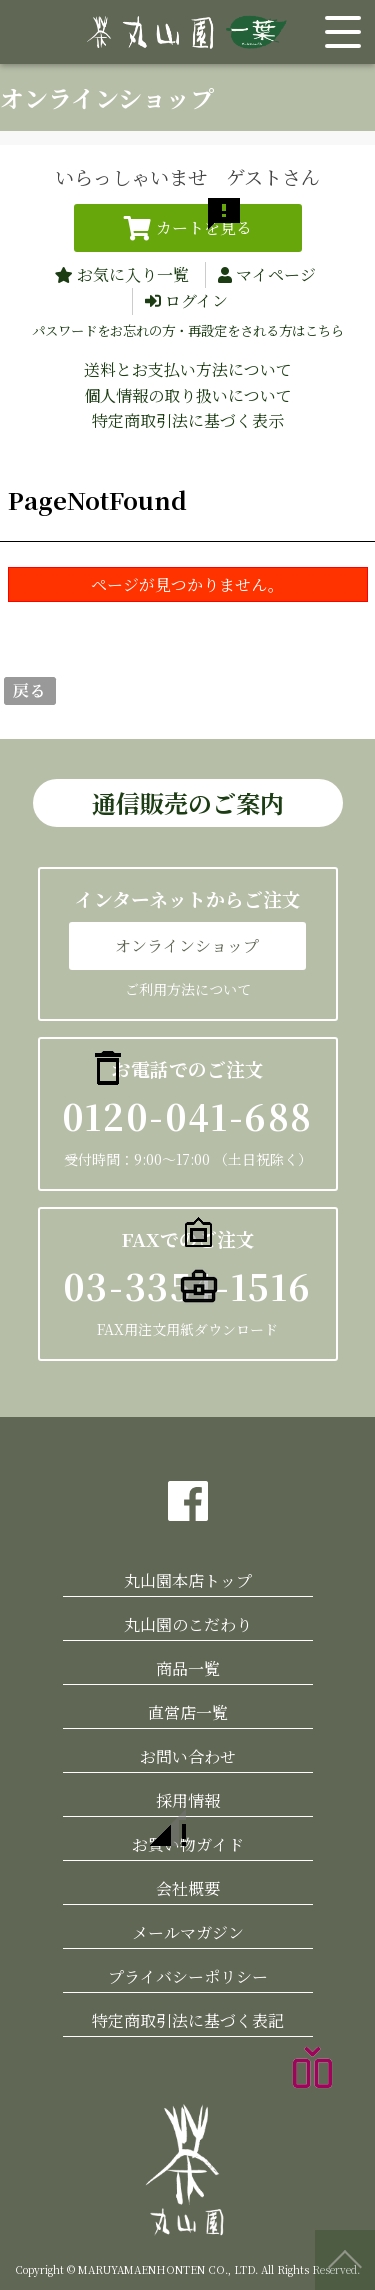 The height and width of the screenshot is (2290, 375). What do you see at coordinates (167, 1827) in the screenshot?
I see `indicates weak cellular signal with no internet connection` at bounding box center [167, 1827].